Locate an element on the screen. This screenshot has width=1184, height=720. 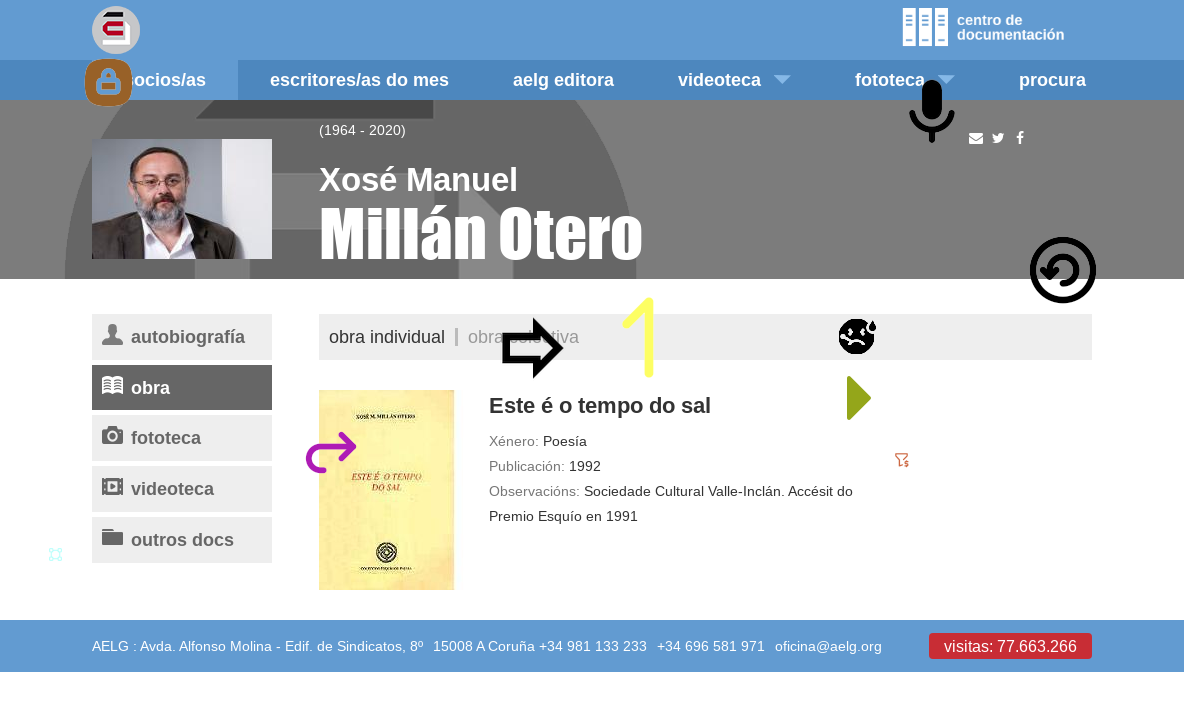
indicates creative commons share-alike license is located at coordinates (1063, 270).